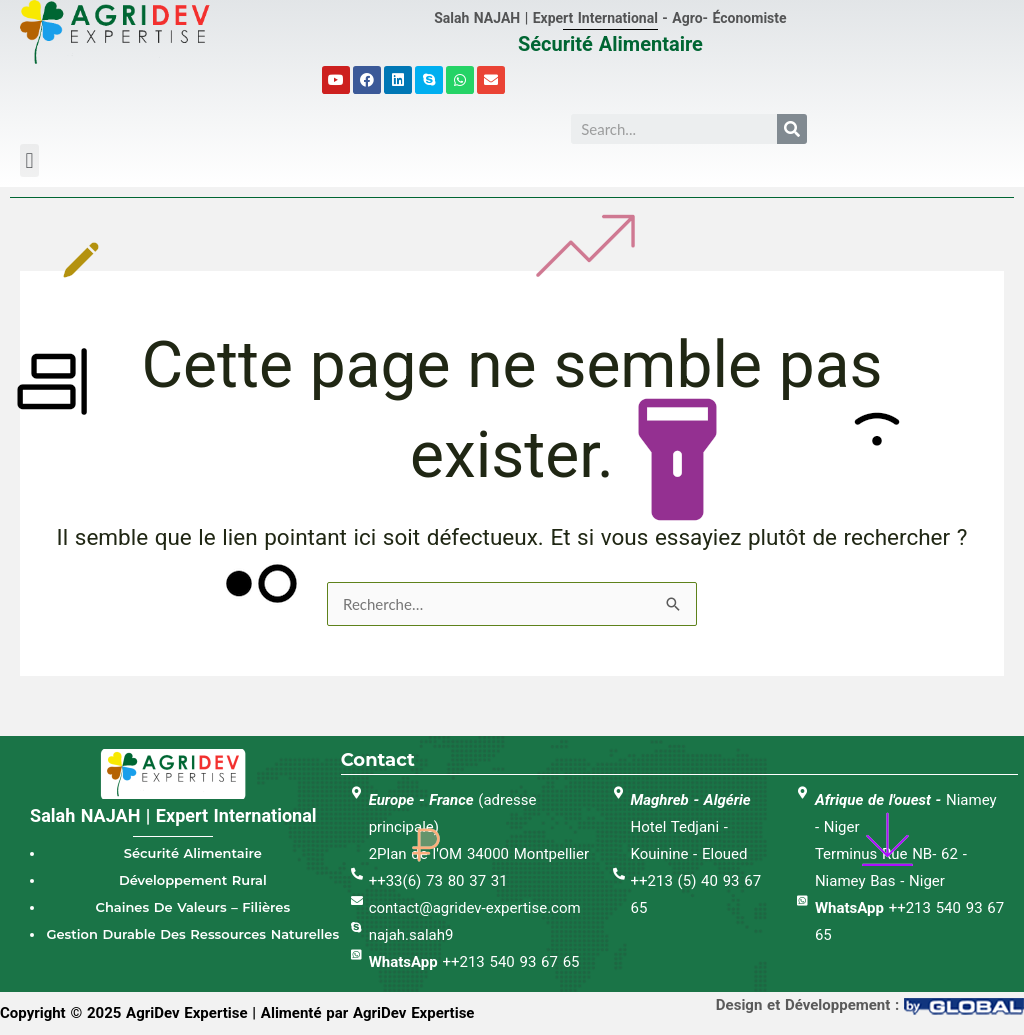 The image size is (1024, 1035). I want to click on view trending or popular content, so click(585, 249).